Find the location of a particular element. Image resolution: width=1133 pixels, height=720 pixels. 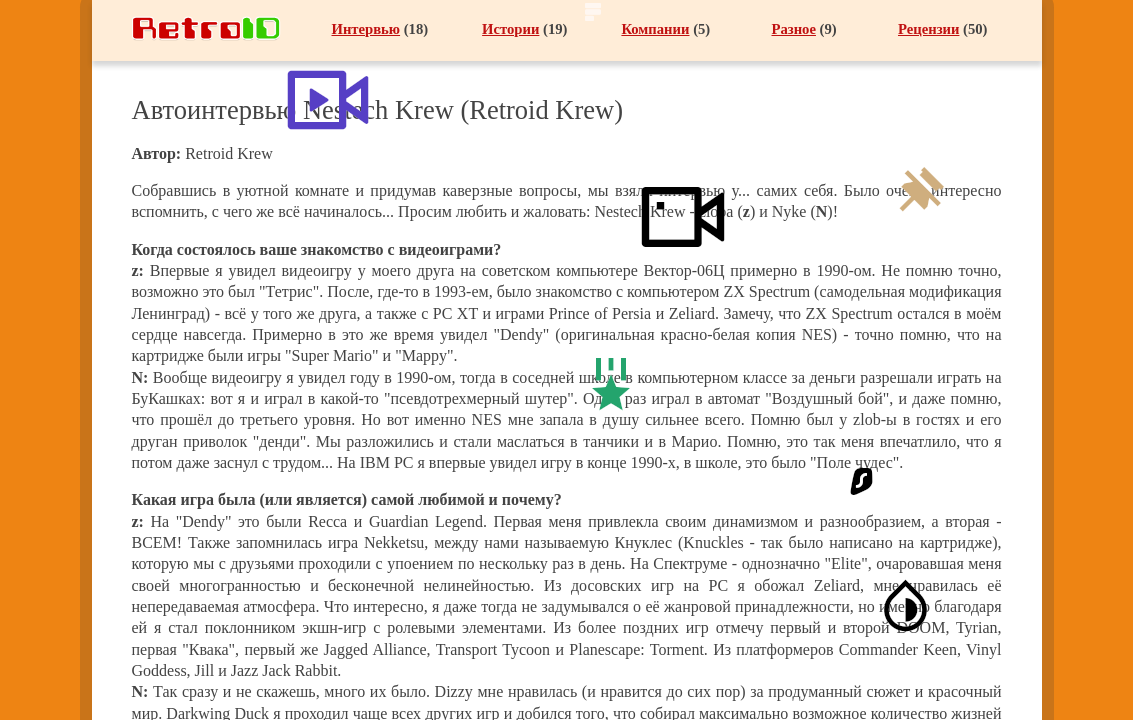

indicates an achievement or award earned is located at coordinates (611, 383).